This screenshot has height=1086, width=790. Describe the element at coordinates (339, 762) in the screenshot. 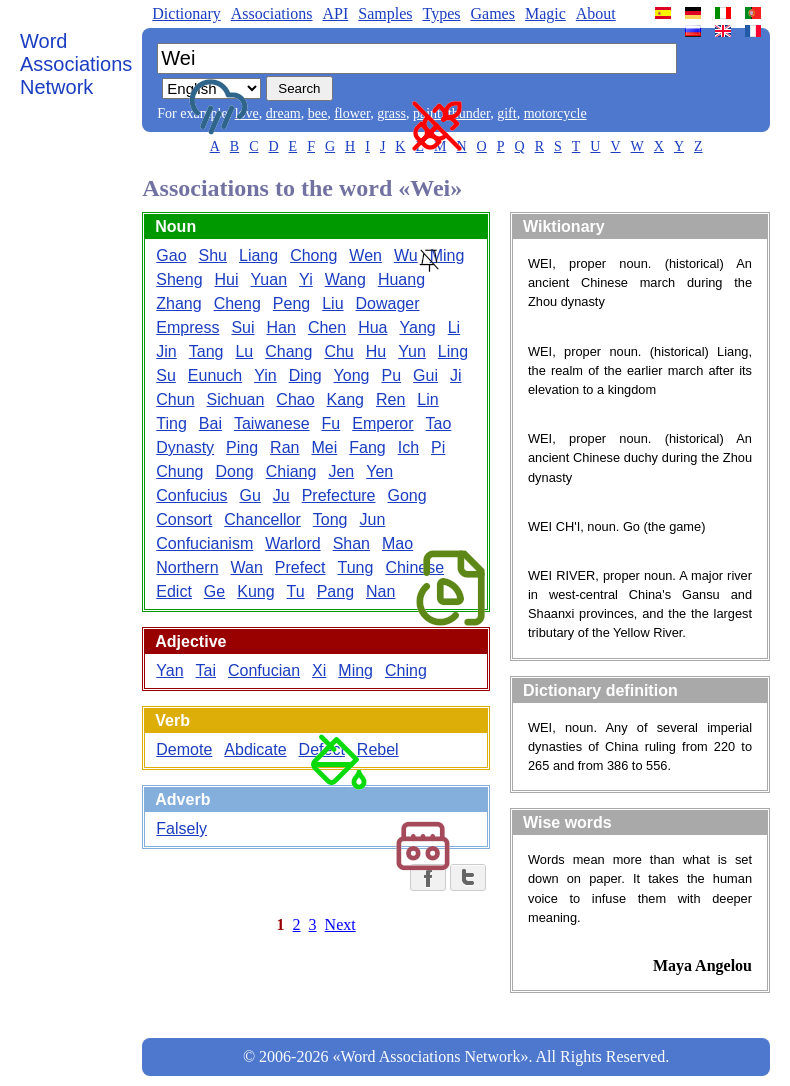

I see `fill an area with color` at that location.